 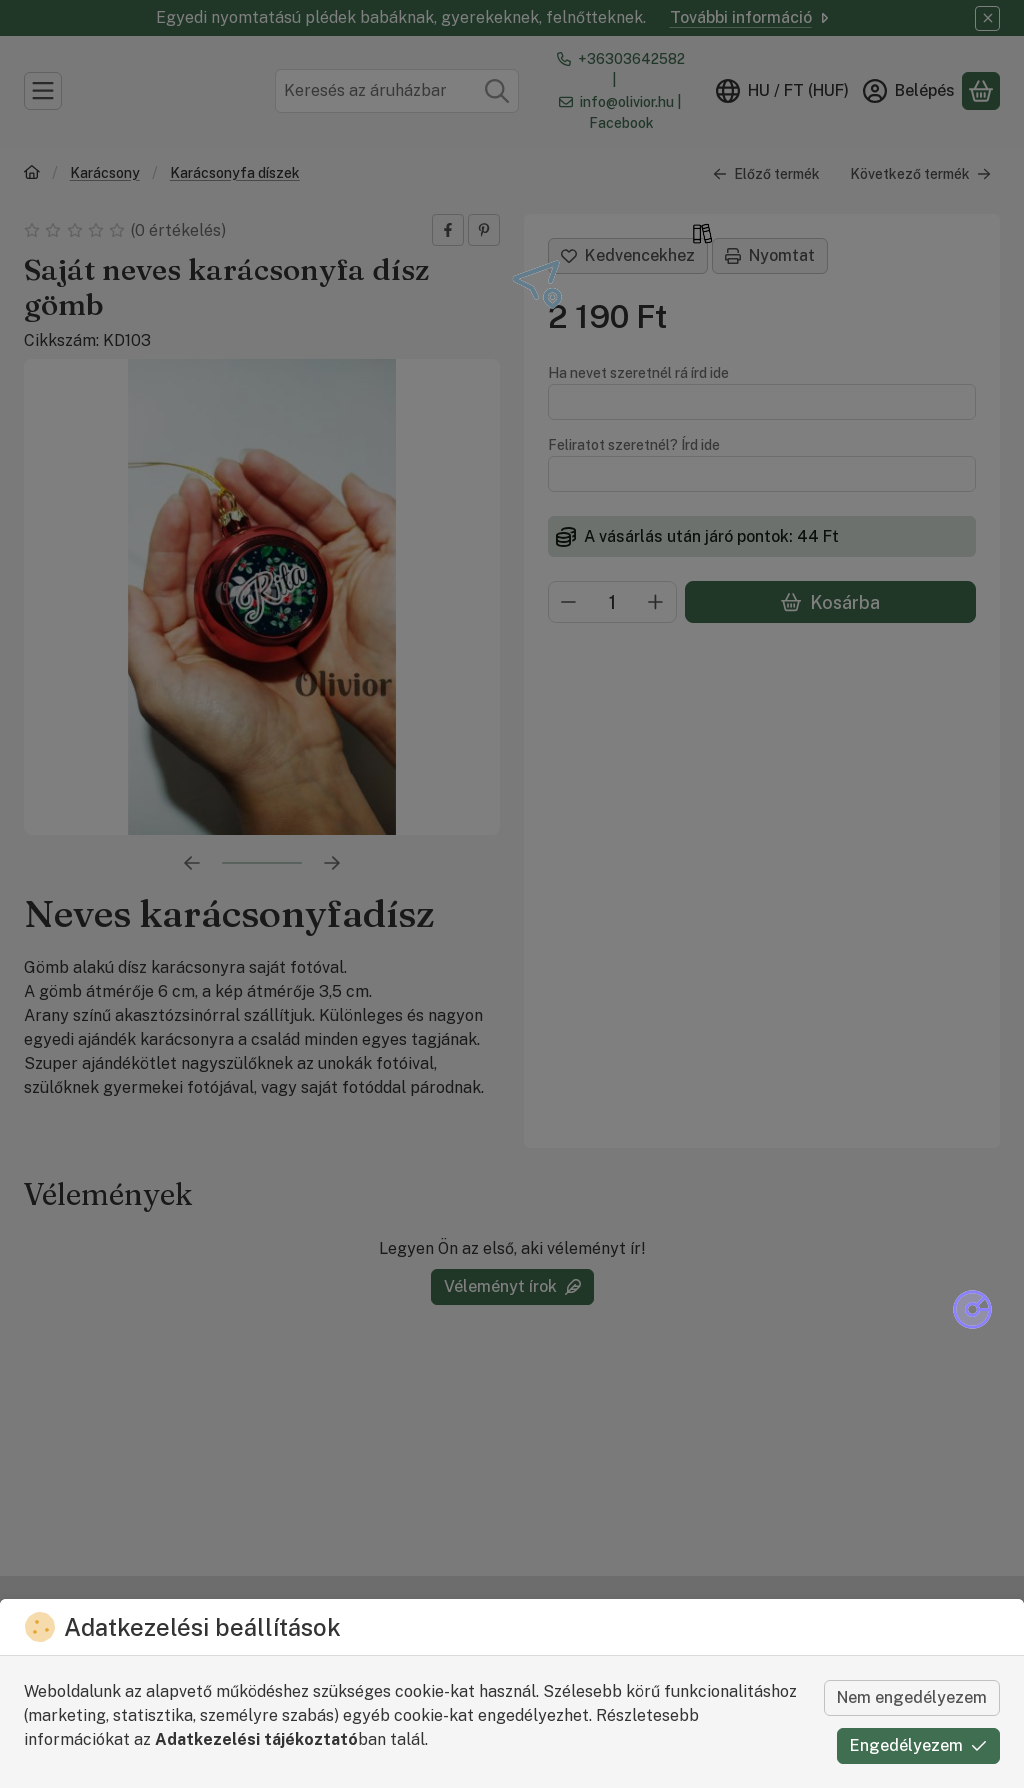 What do you see at coordinates (702, 234) in the screenshot?
I see `access your library or book collection` at bounding box center [702, 234].